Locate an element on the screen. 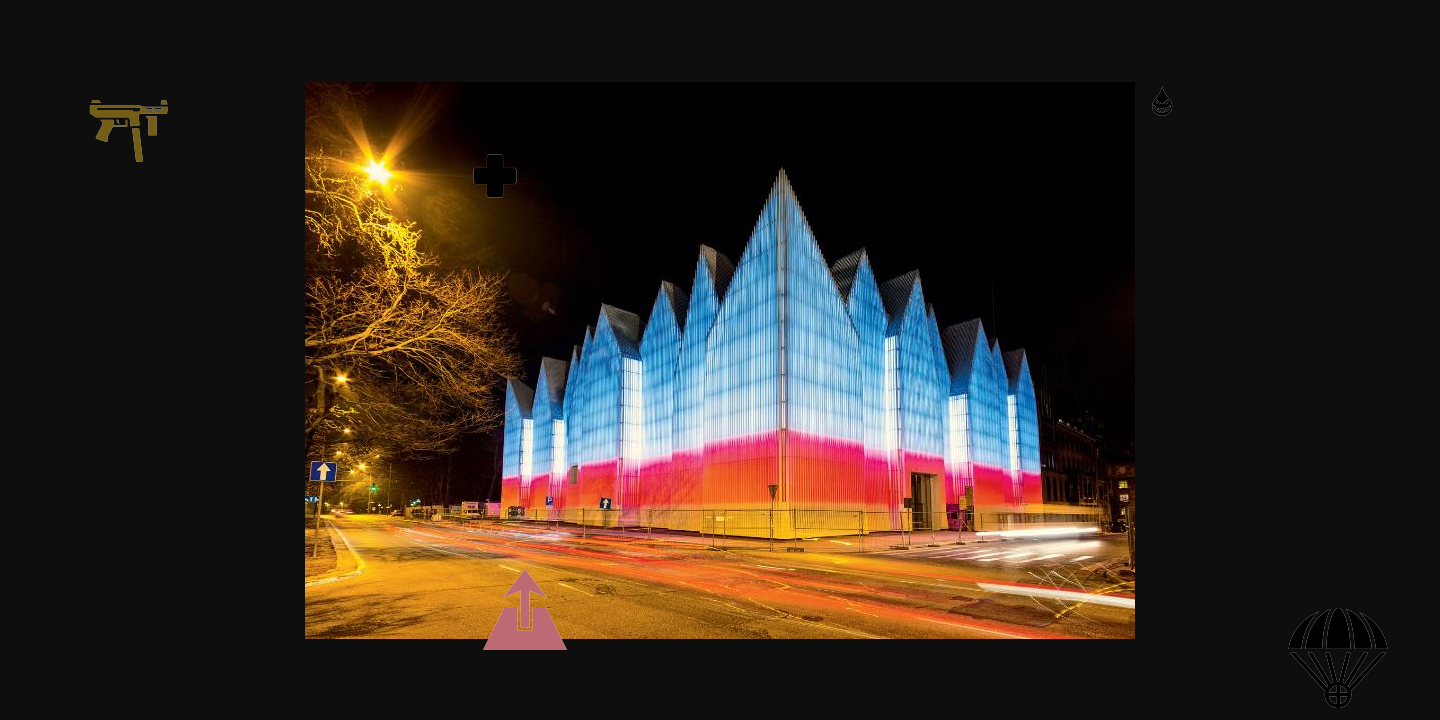 The height and width of the screenshot is (720, 1440). indicates player health status is normal is located at coordinates (495, 176).